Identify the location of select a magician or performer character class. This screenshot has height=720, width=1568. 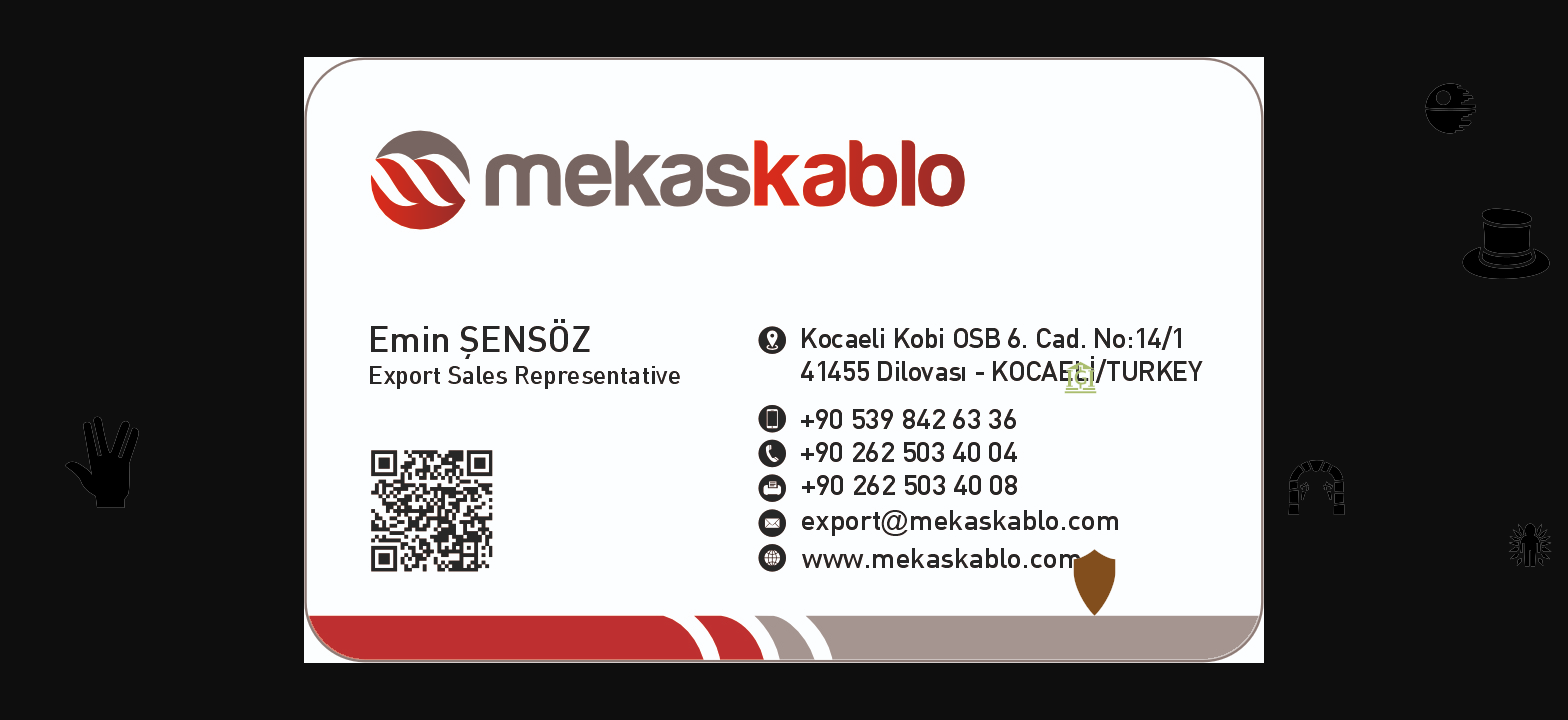
(1506, 245).